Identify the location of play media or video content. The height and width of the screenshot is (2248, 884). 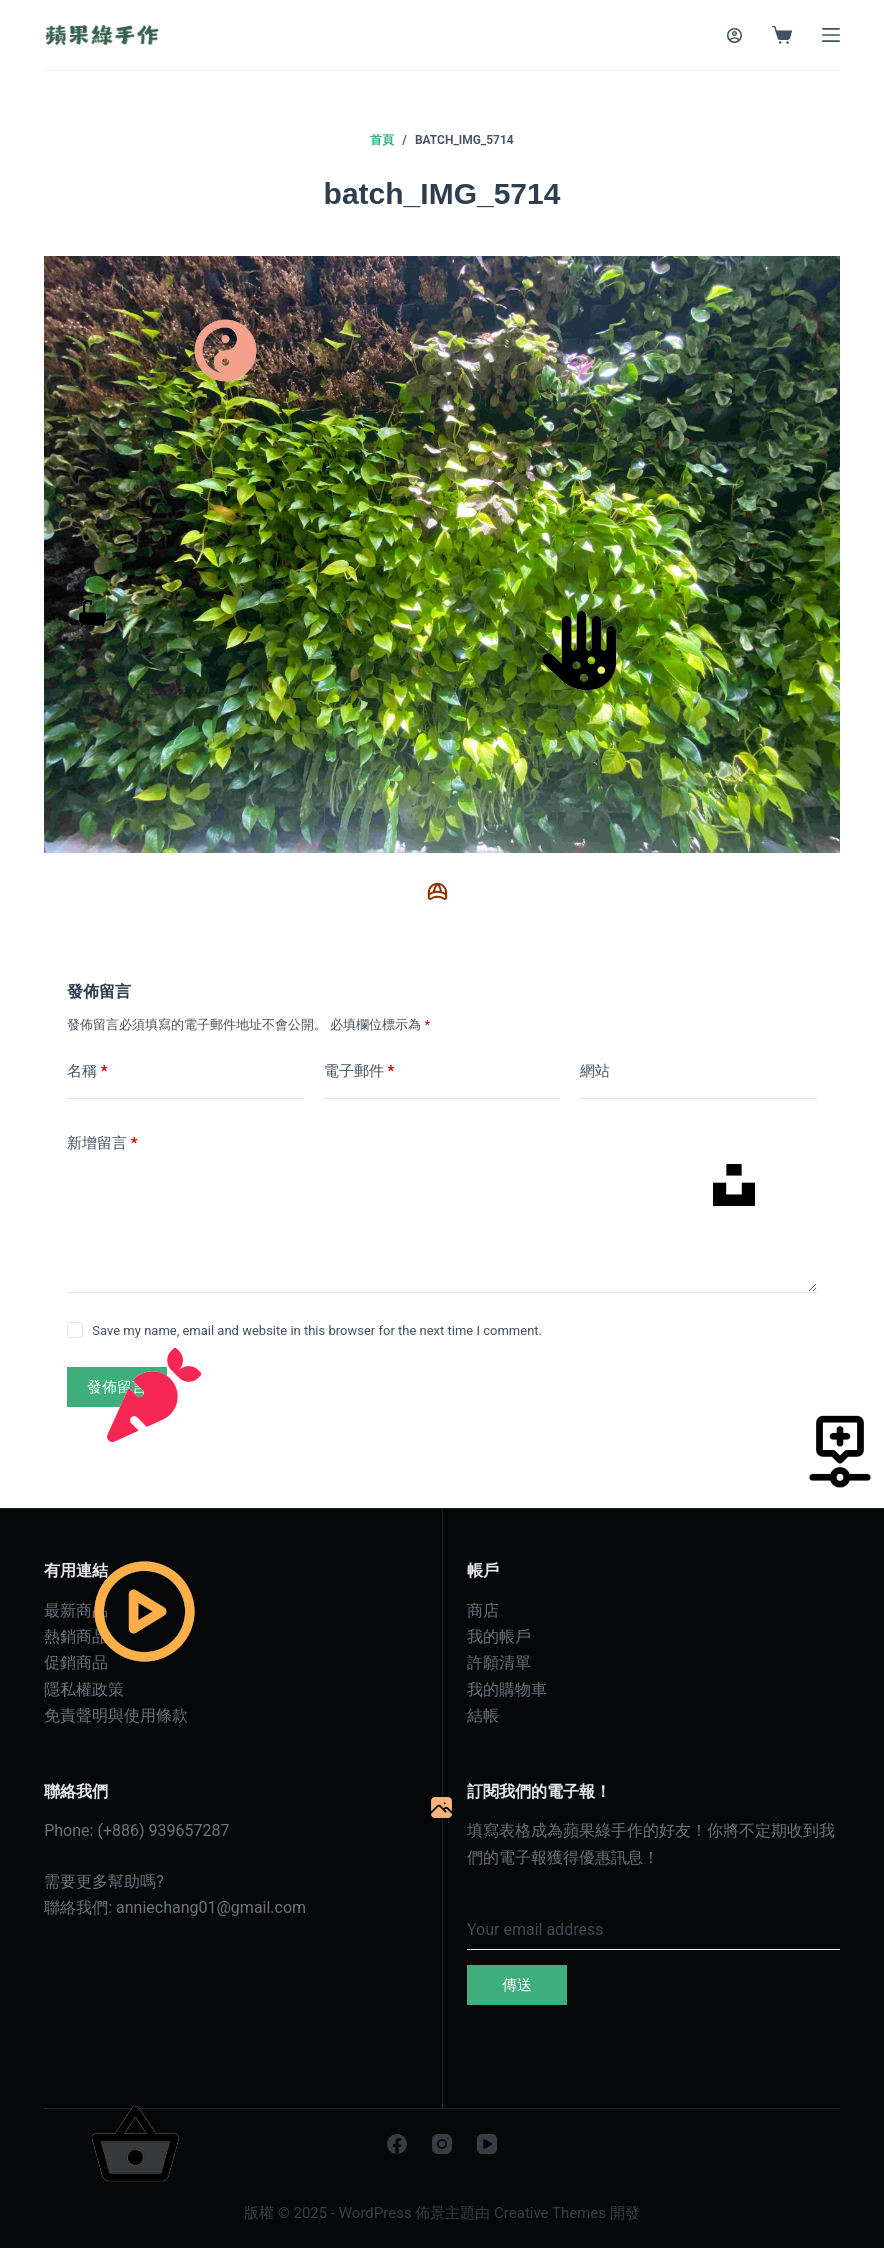
(144, 1611).